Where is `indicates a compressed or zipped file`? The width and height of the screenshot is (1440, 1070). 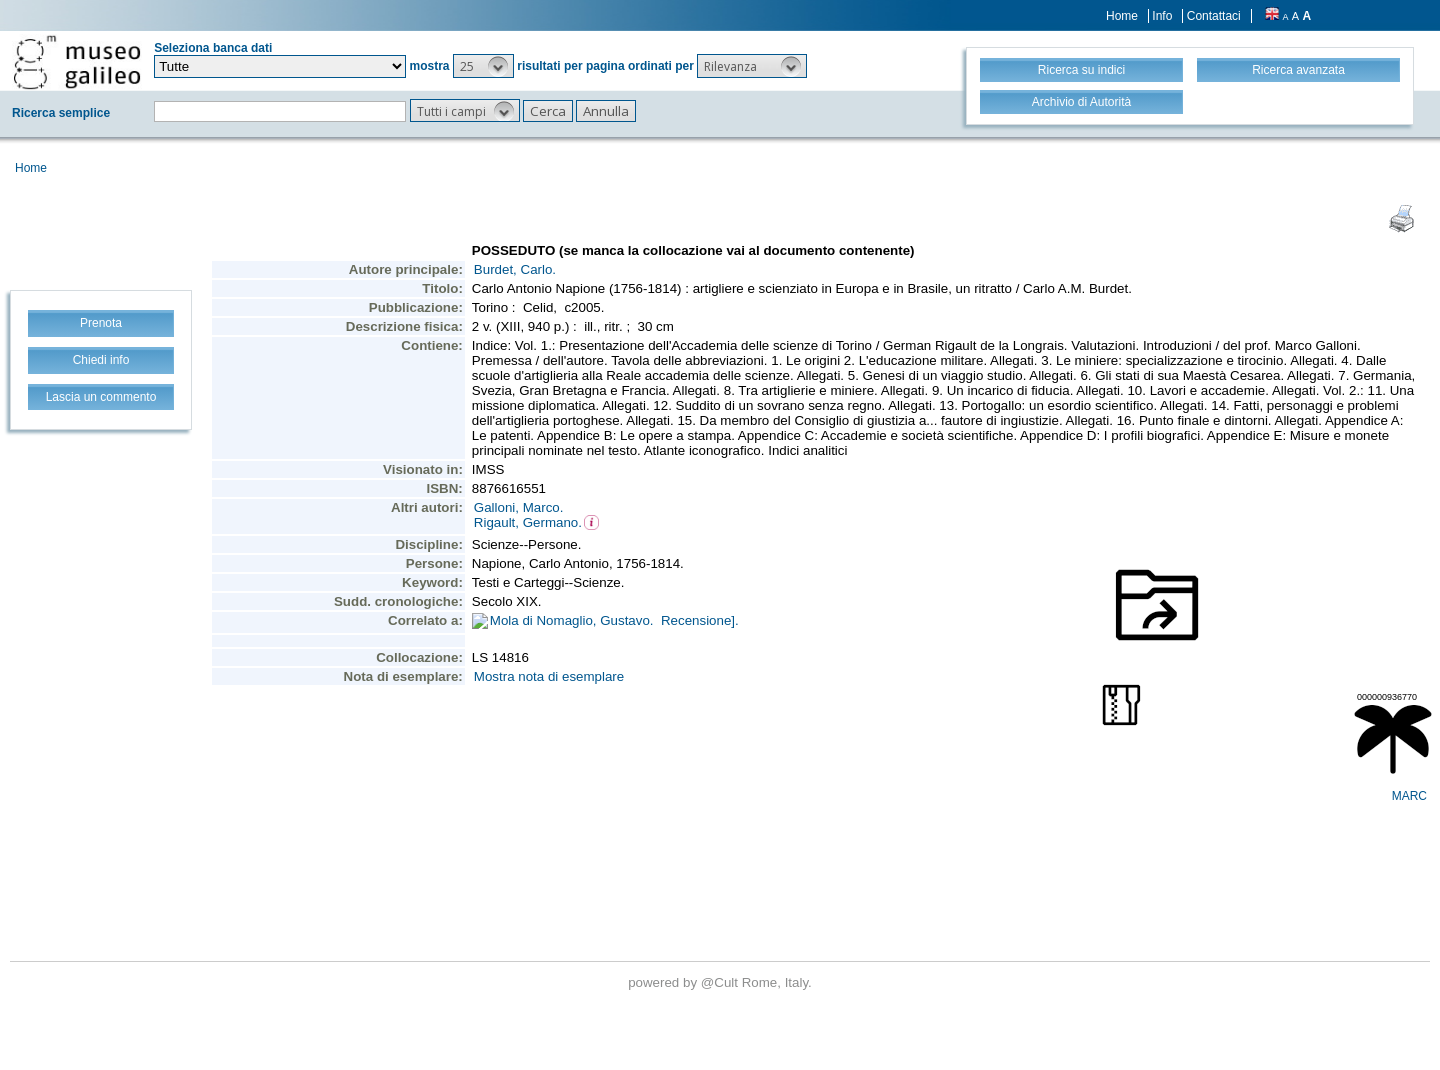 indicates a compressed or zipped file is located at coordinates (1120, 705).